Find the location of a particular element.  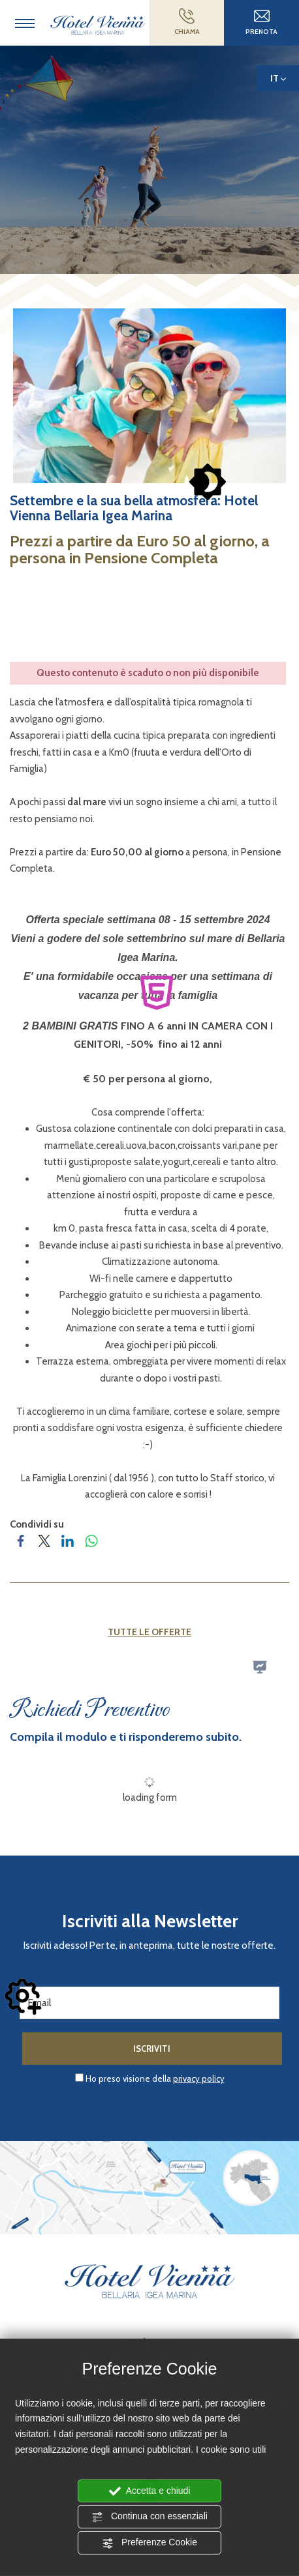

start a presentation or slideshow is located at coordinates (260, 1667).